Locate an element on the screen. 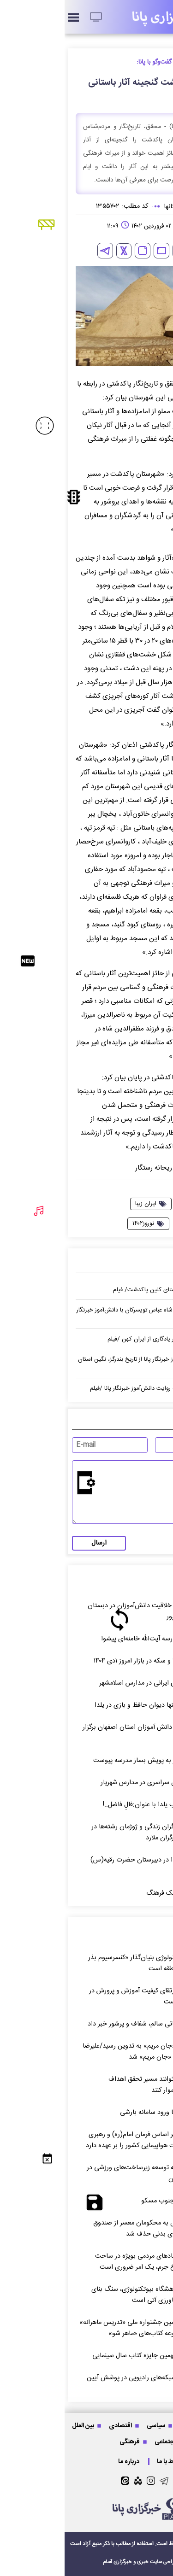 This screenshot has height=2576, width=173. access app settings is located at coordinates (84, 1482).